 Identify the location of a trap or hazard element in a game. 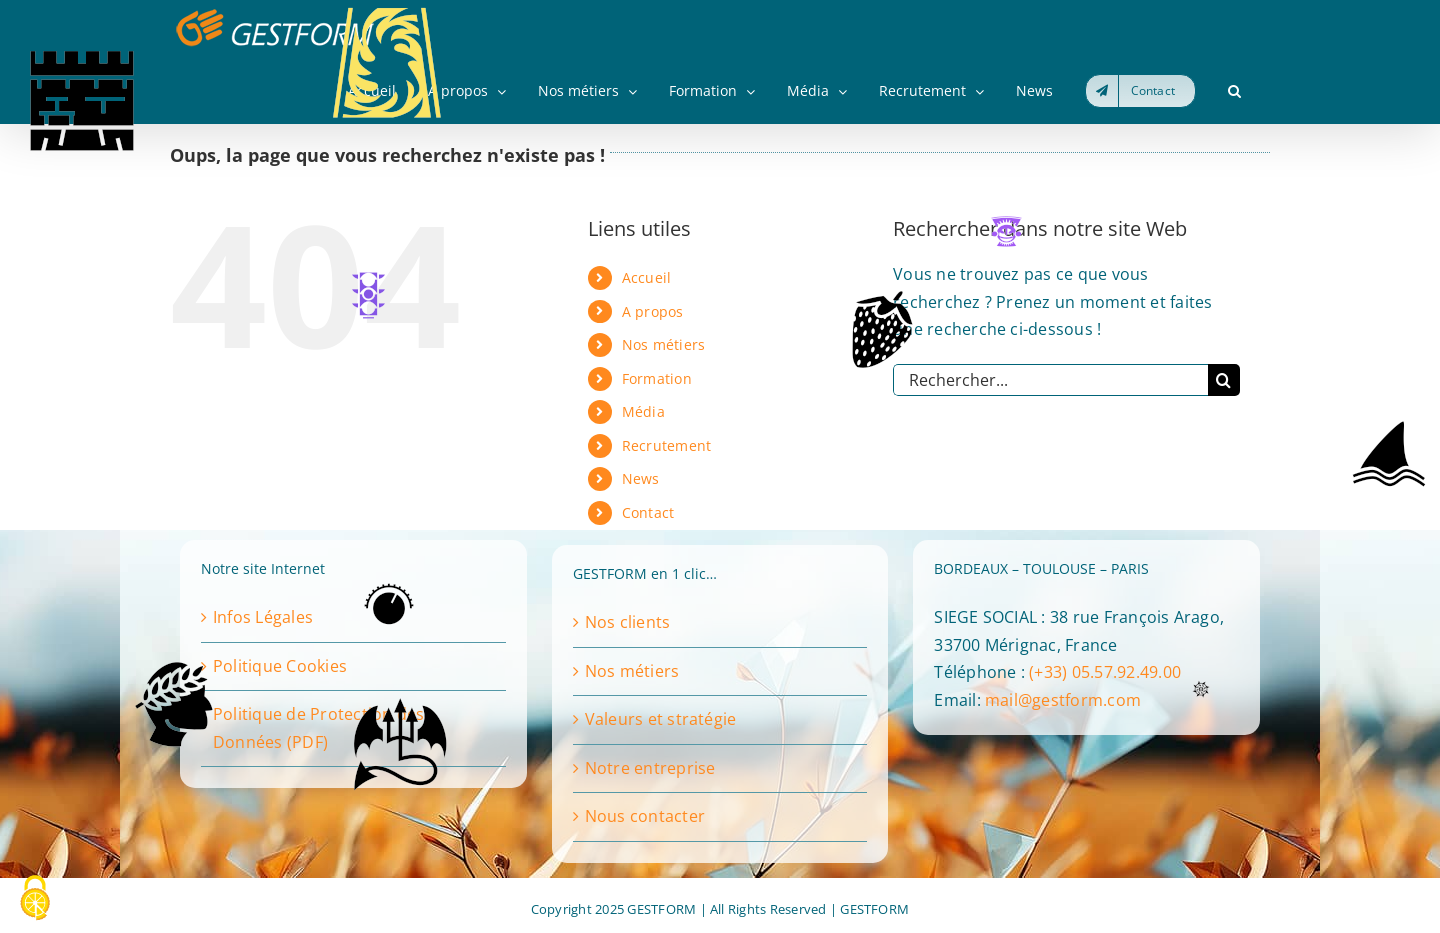
(1201, 689).